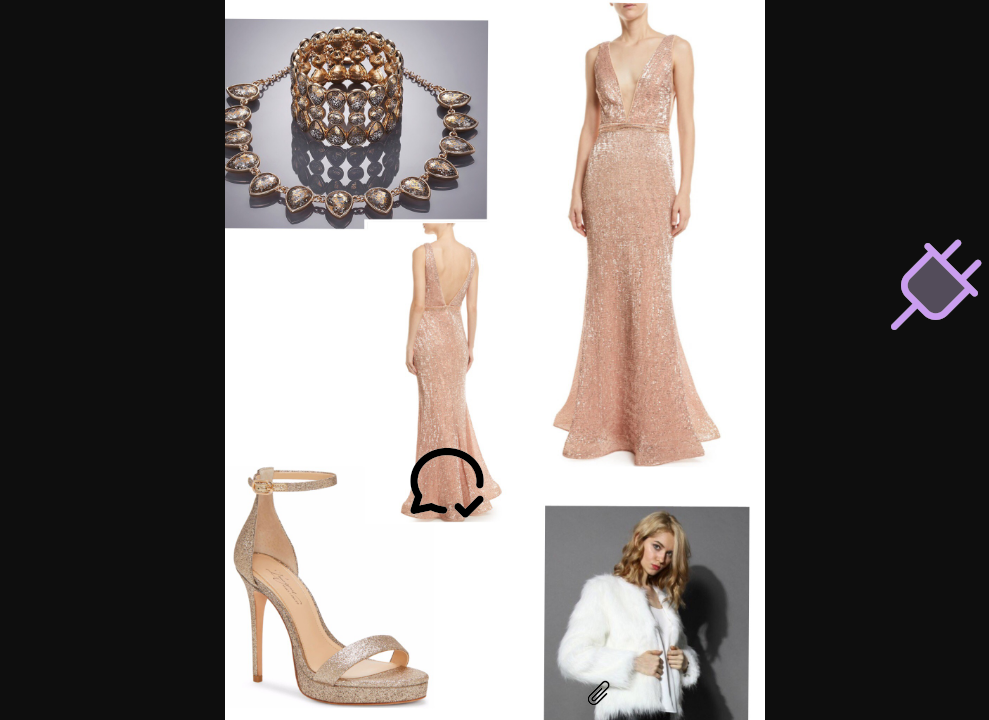  Describe the element at coordinates (934, 286) in the screenshot. I see `connect to a power source` at that location.